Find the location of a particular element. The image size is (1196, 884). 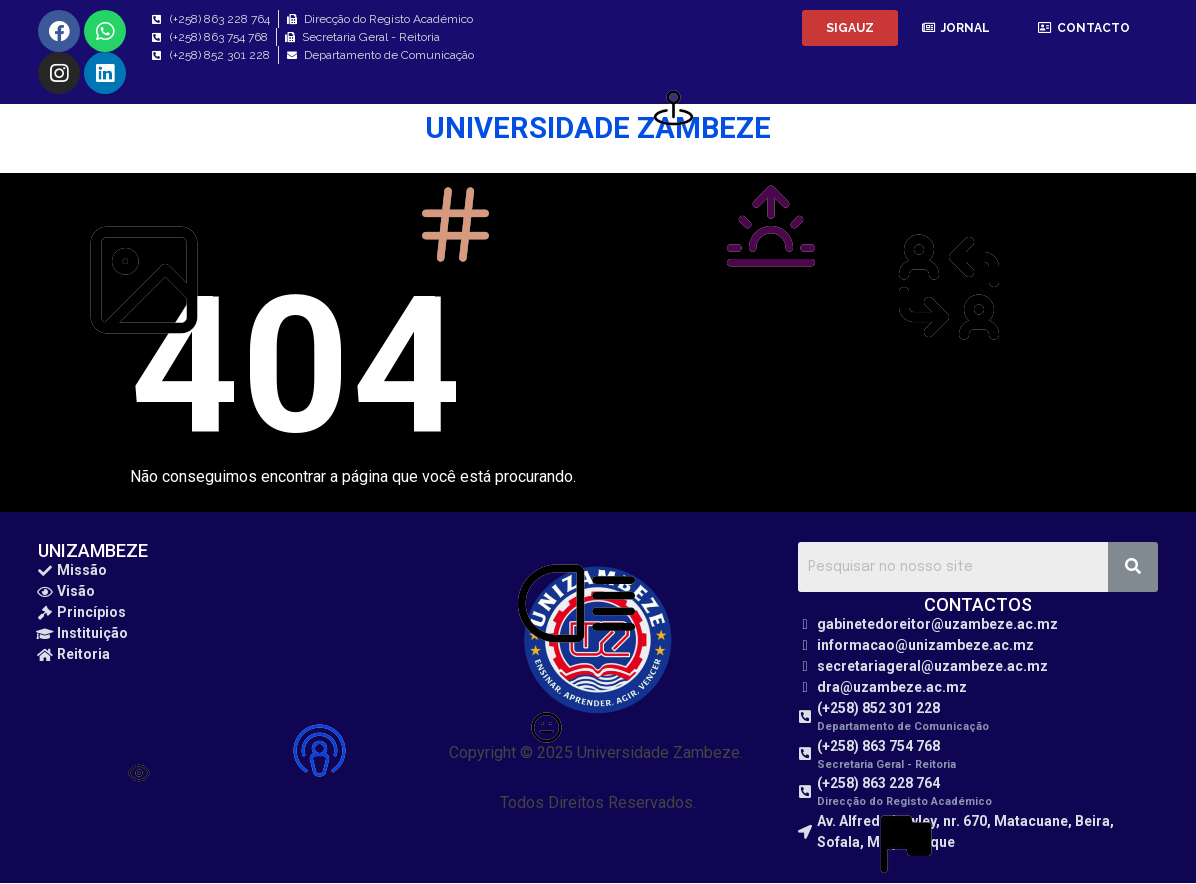

open apple podcasts is located at coordinates (319, 750).